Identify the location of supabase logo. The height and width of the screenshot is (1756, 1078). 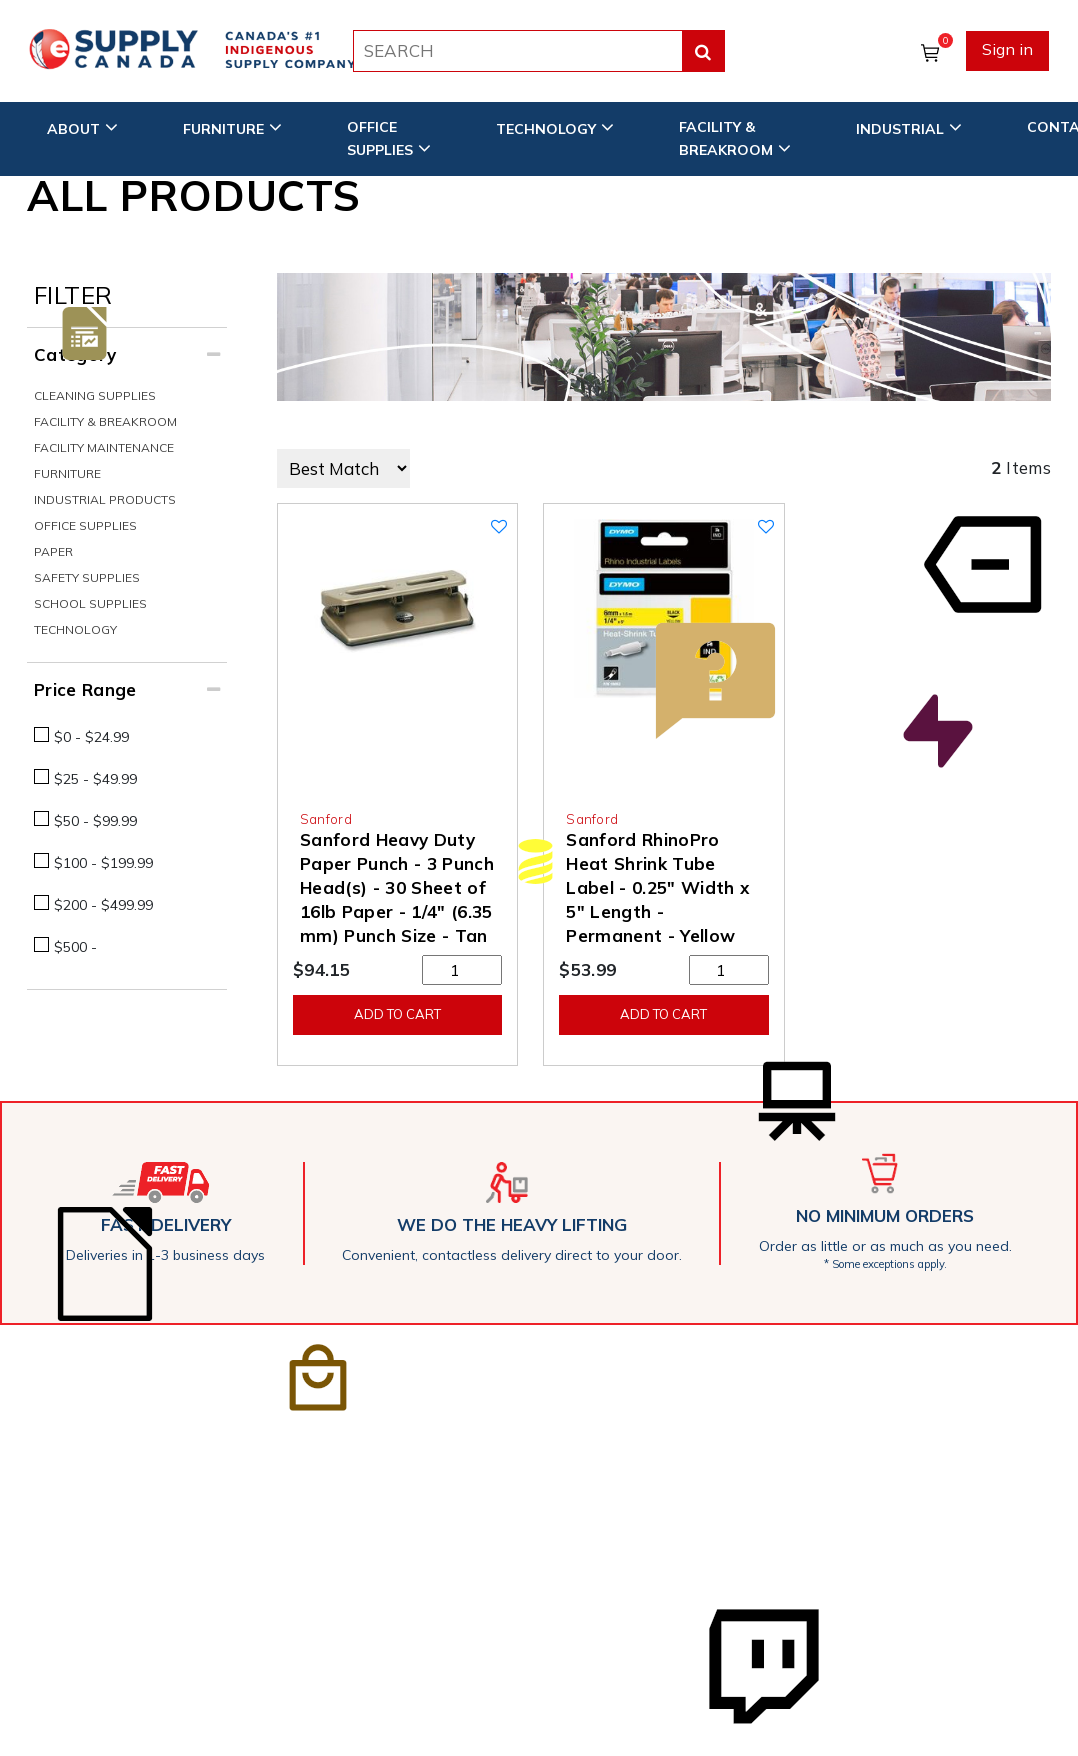
(938, 731).